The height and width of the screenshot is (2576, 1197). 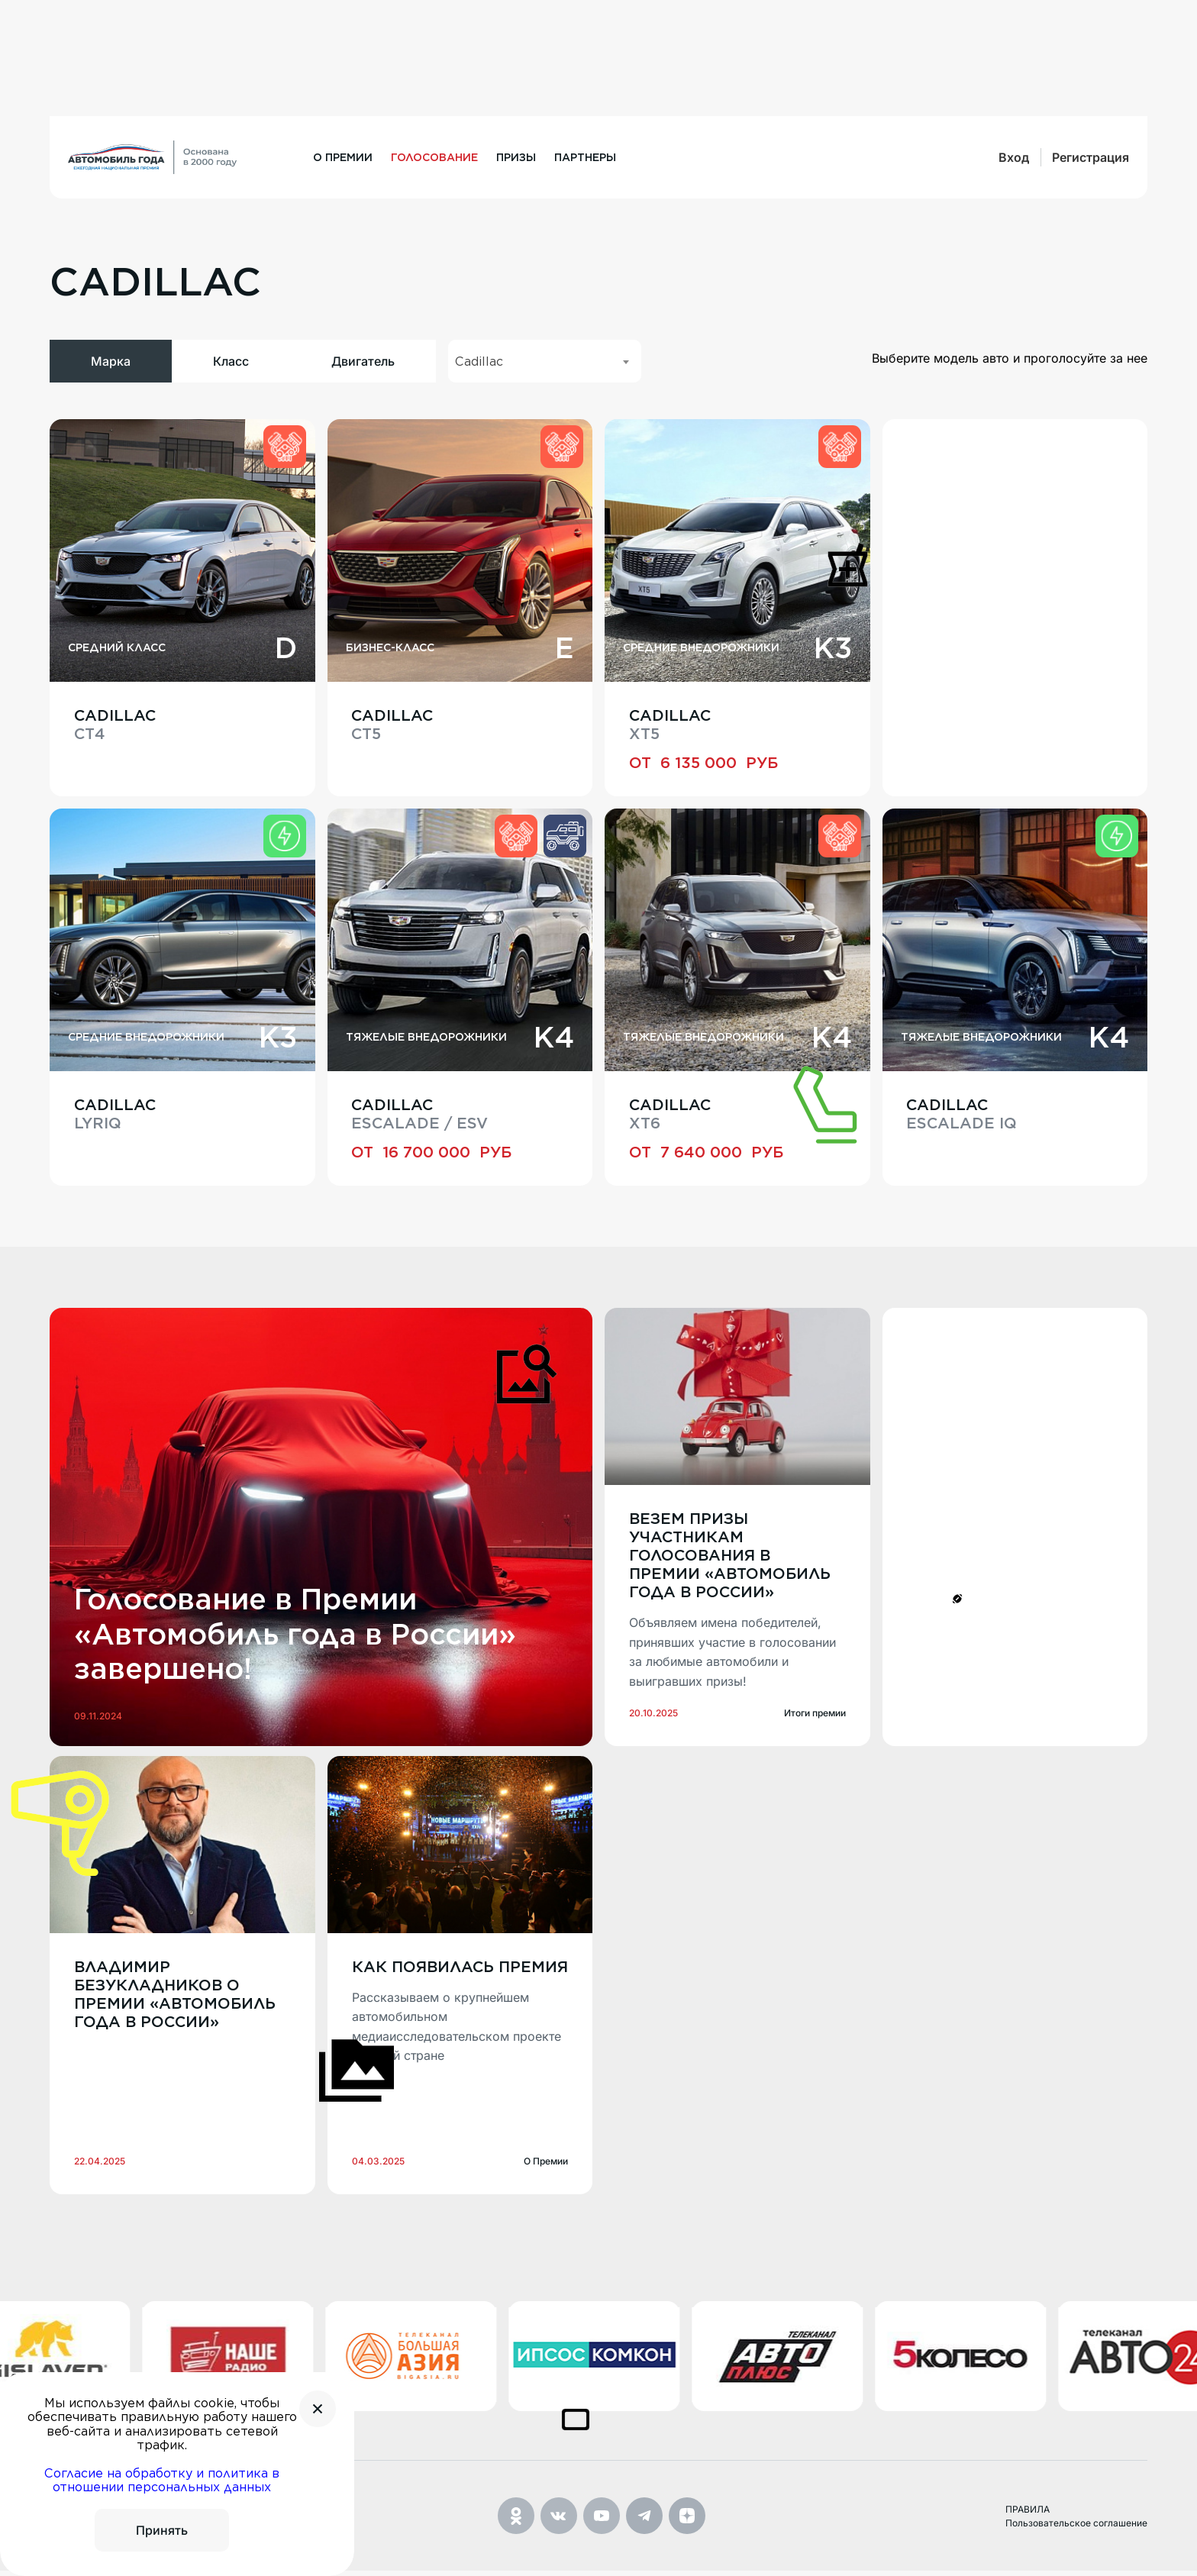 What do you see at coordinates (357, 2071) in the screenshot?
I see `access photo and video library` at bounding box center [357, 2071].